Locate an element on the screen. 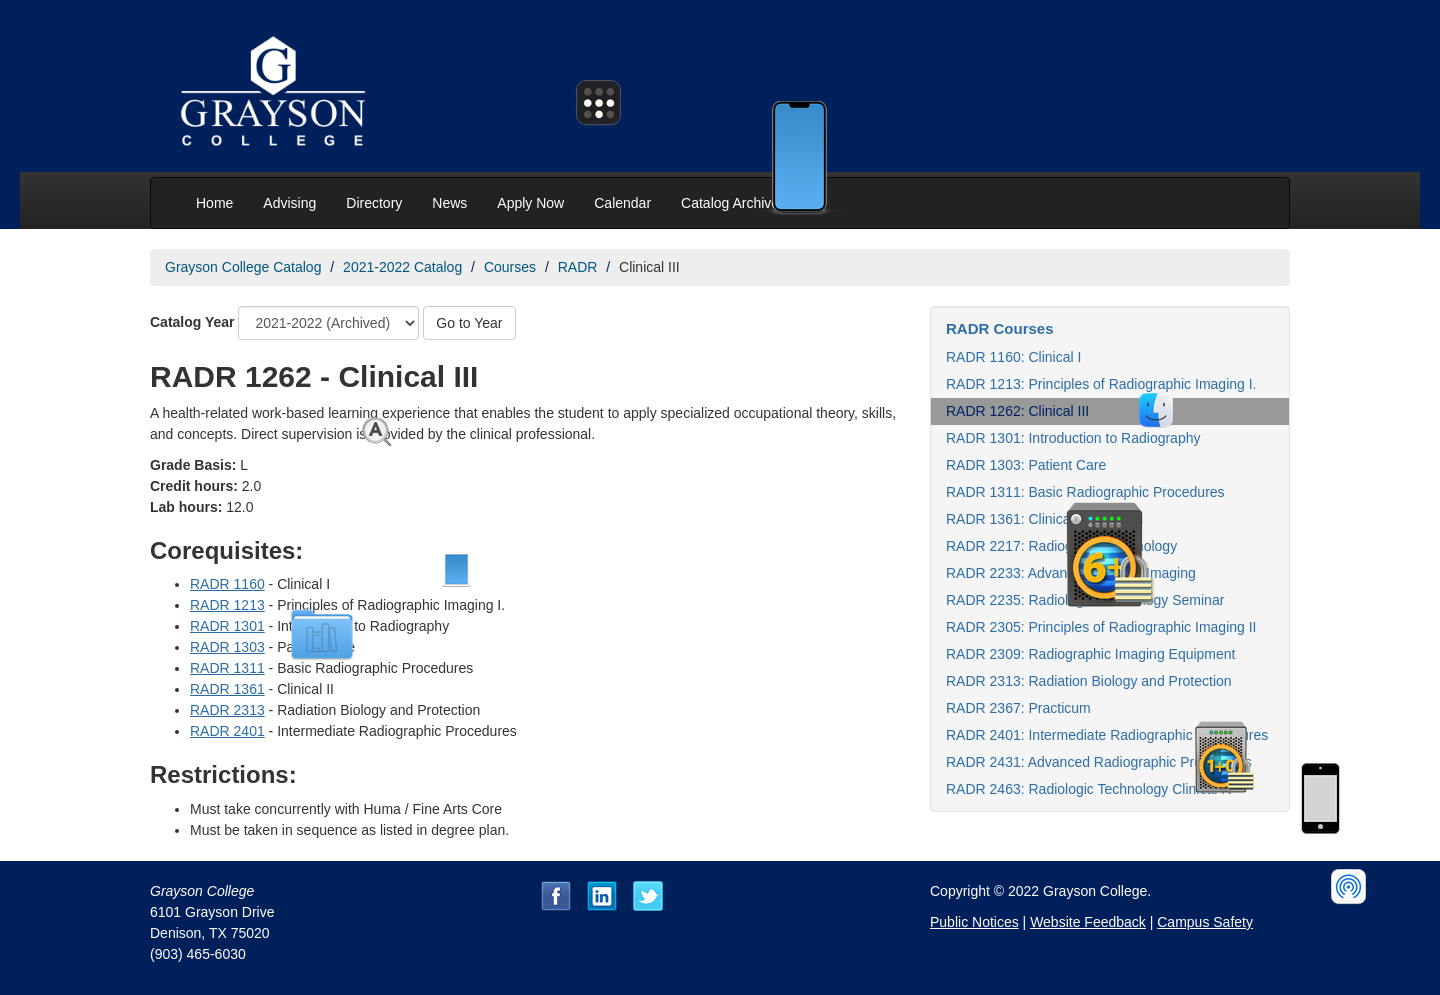 The image size is (1440, 995). search for text or content is located at coordinates (377, 432).